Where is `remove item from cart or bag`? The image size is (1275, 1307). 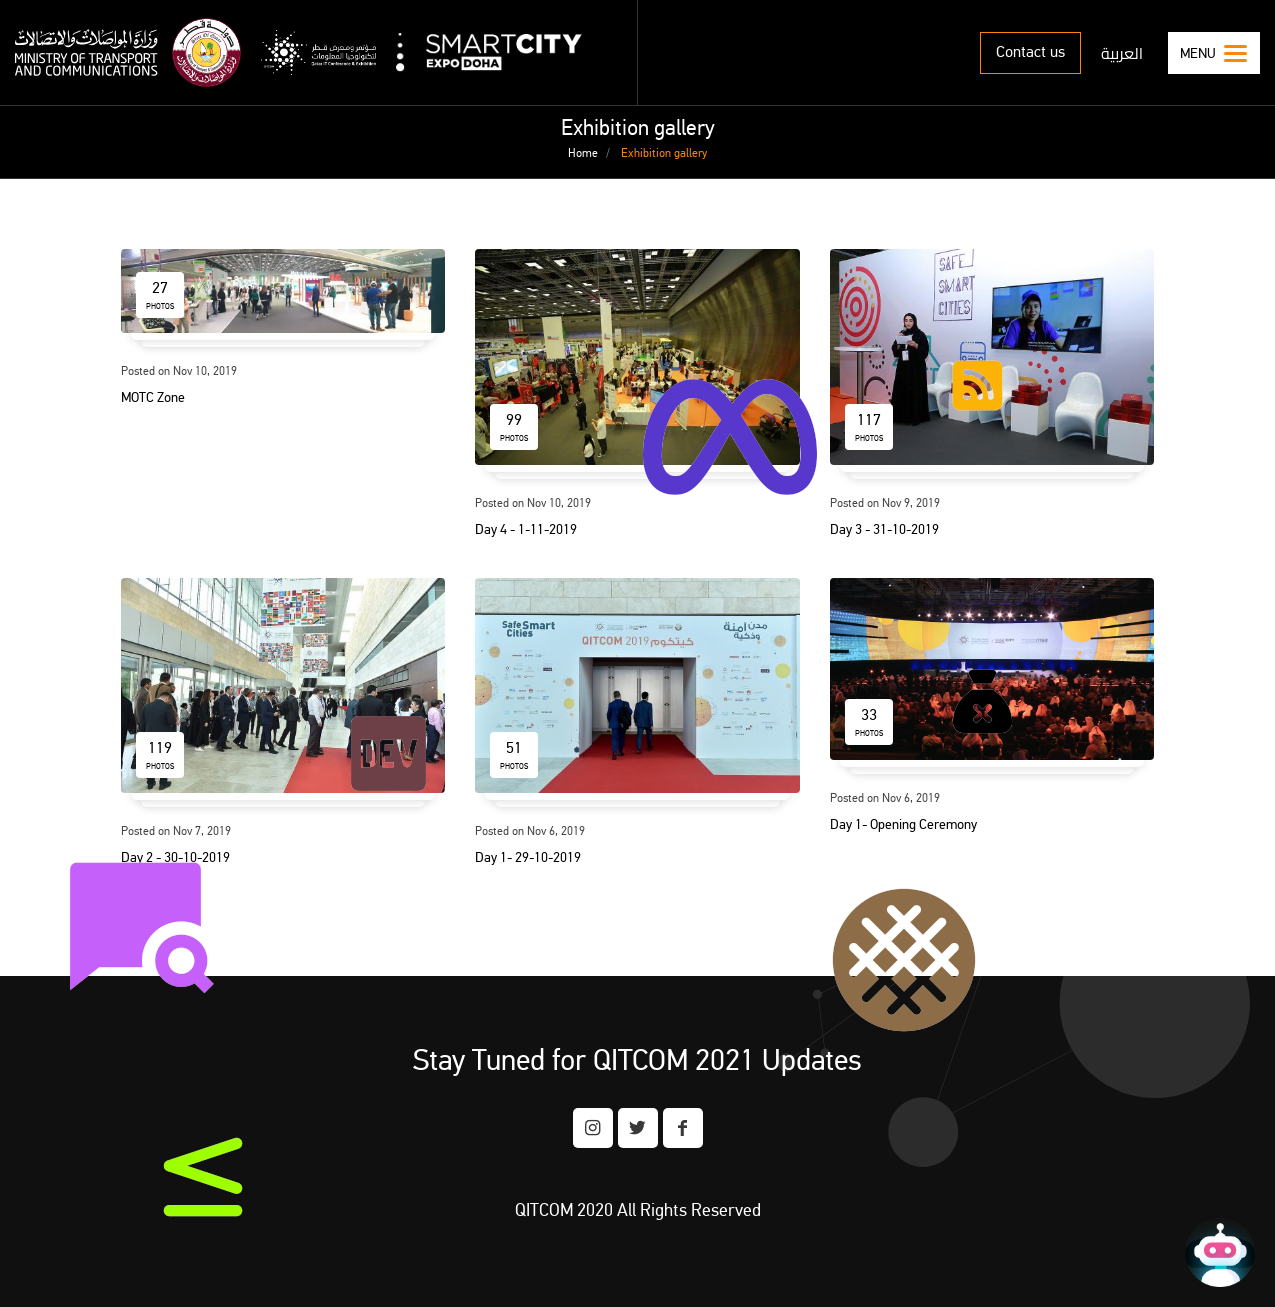
remove item from cart or bag is located at coordinates (982, 701).